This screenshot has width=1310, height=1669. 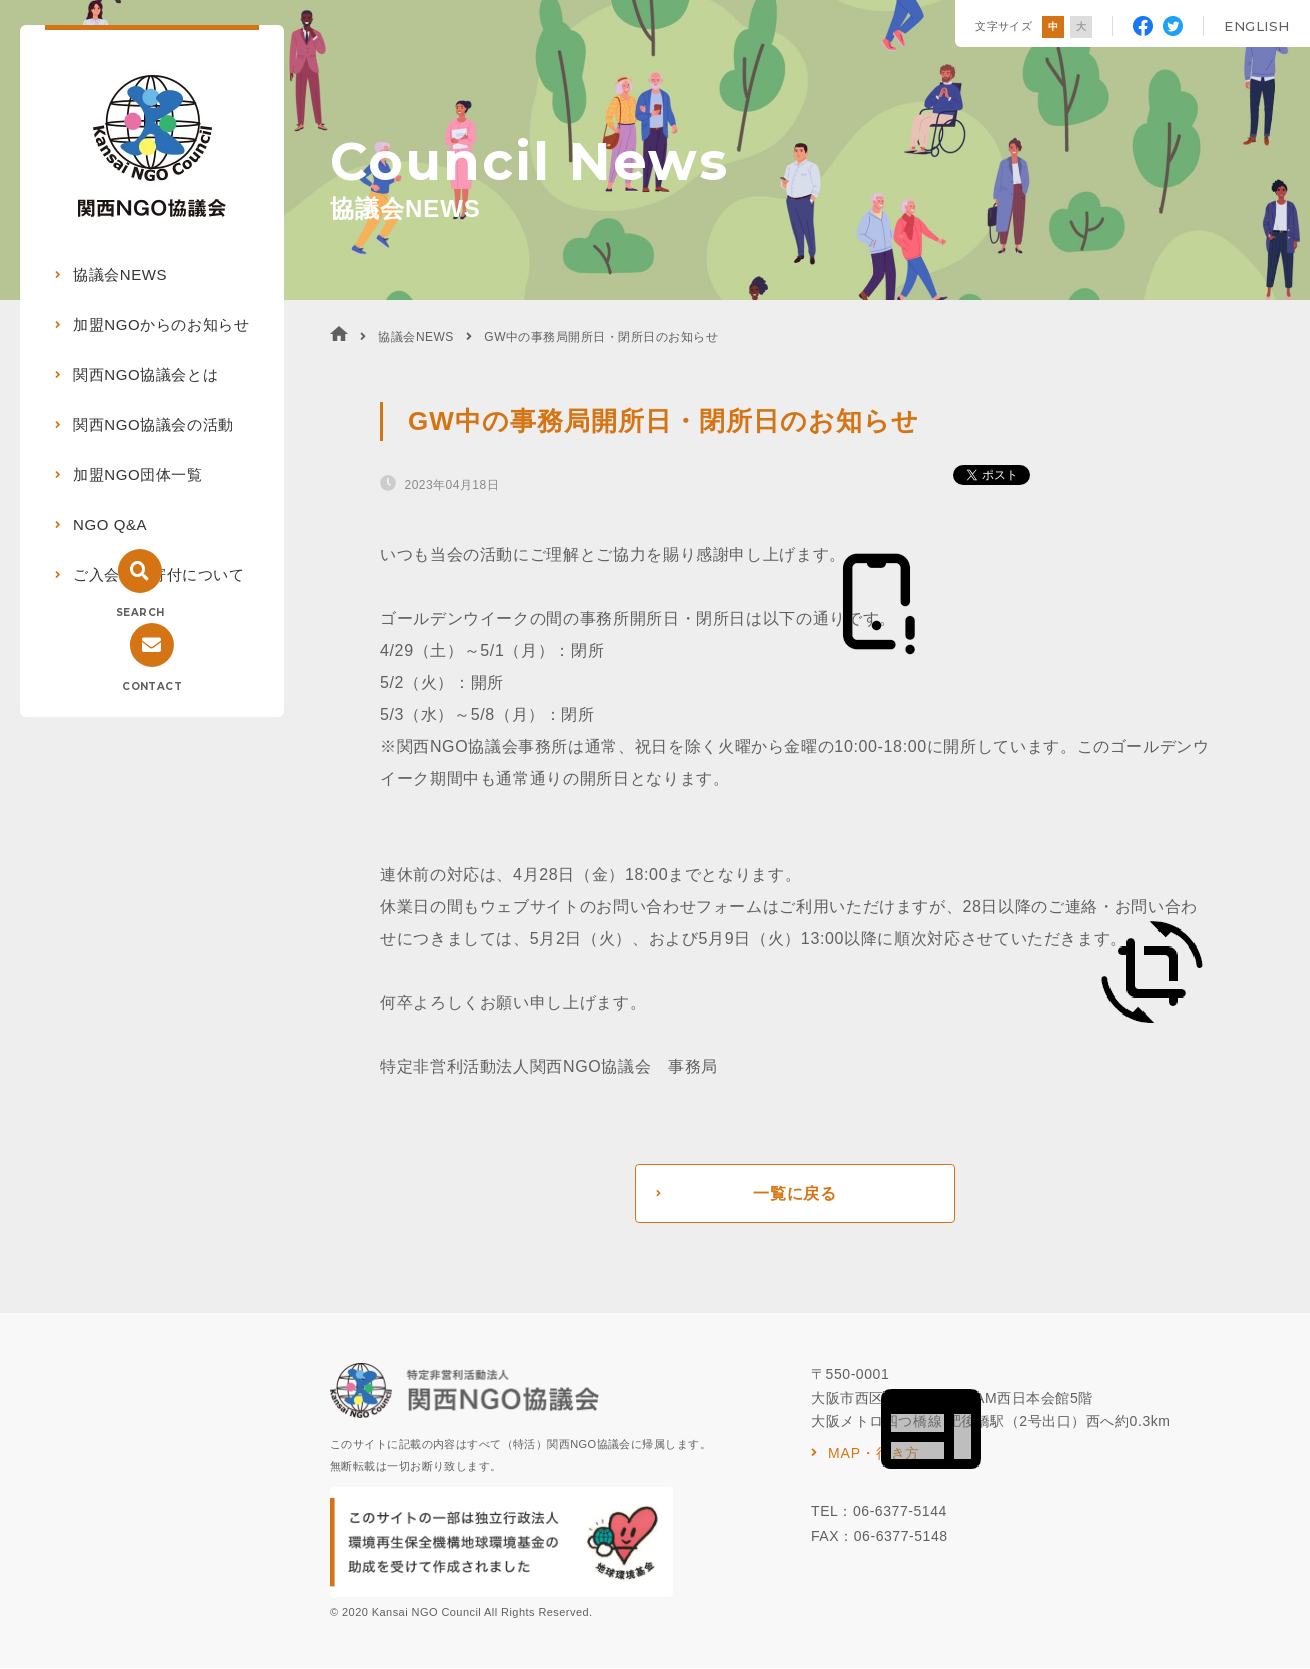 What do you see at coordinates (931, 1429) in the screenshot?
I see `open web browser` at bounding box center [931, 1429].